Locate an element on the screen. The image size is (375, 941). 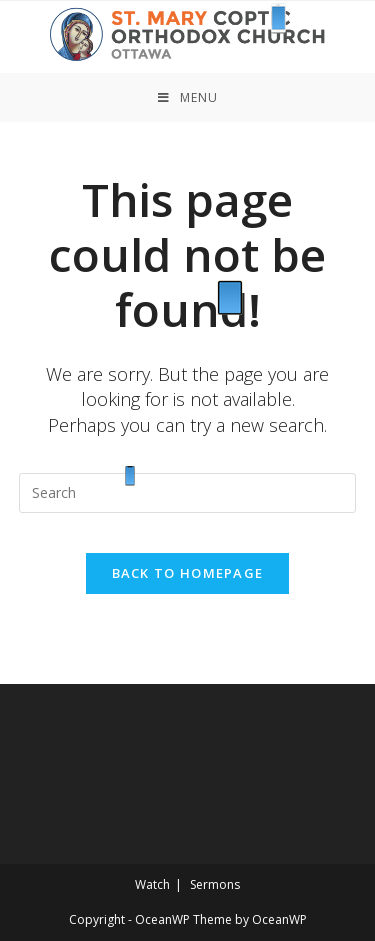
connect to or manage your iPhone device is located at coordinates (278, 18).